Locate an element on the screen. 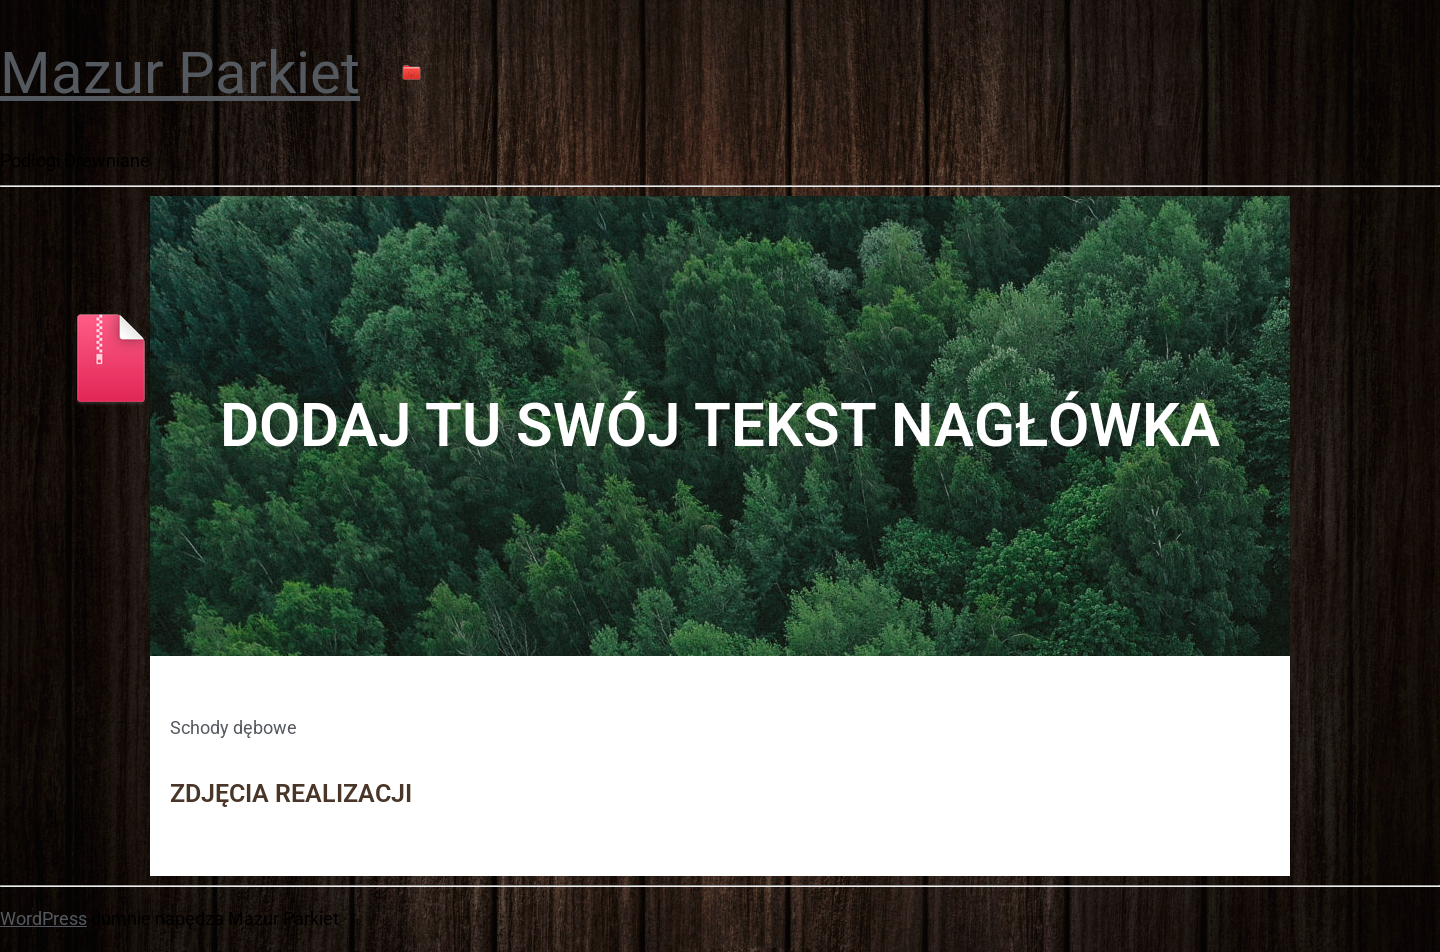  access your home folder is located at coordinates (411, 72).